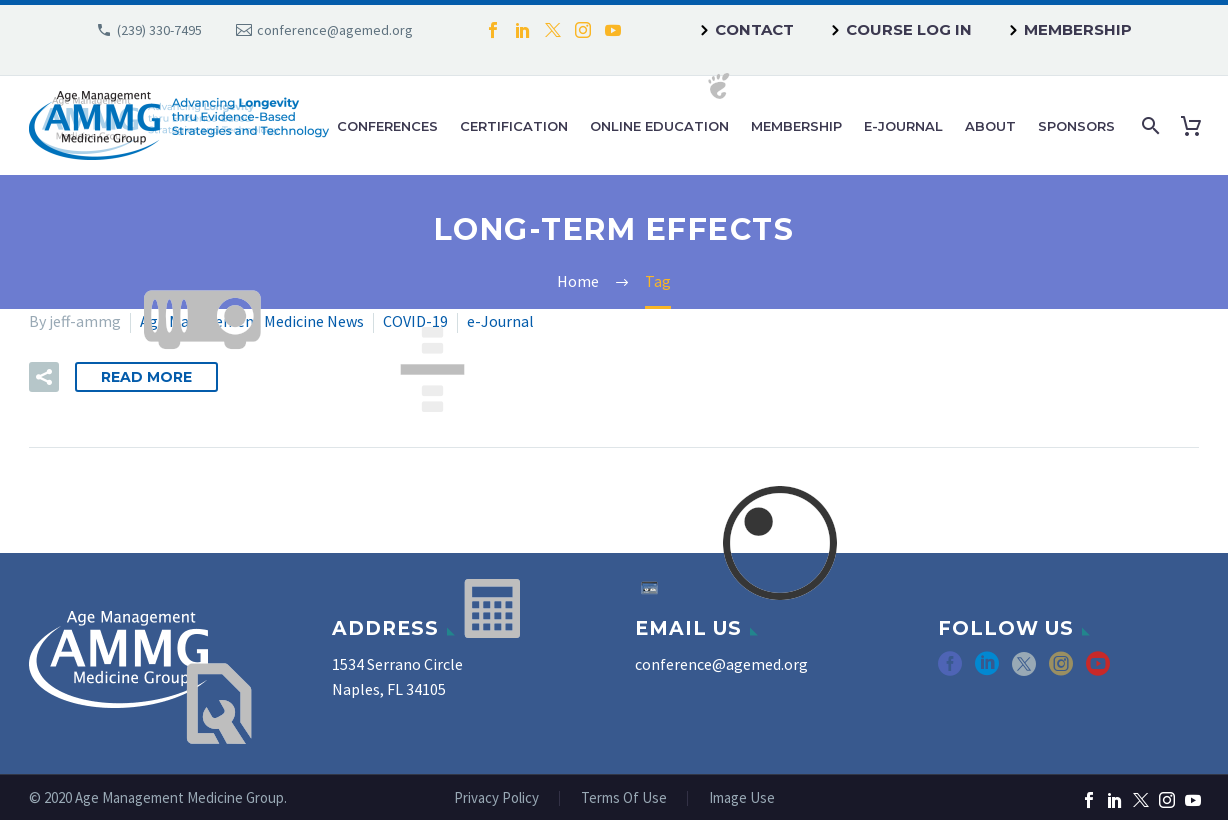  What do you see at coordinates (649, 588) in the screenshot?
I see `indicates tape or cassette media storage` at bounding box center [649, 588].